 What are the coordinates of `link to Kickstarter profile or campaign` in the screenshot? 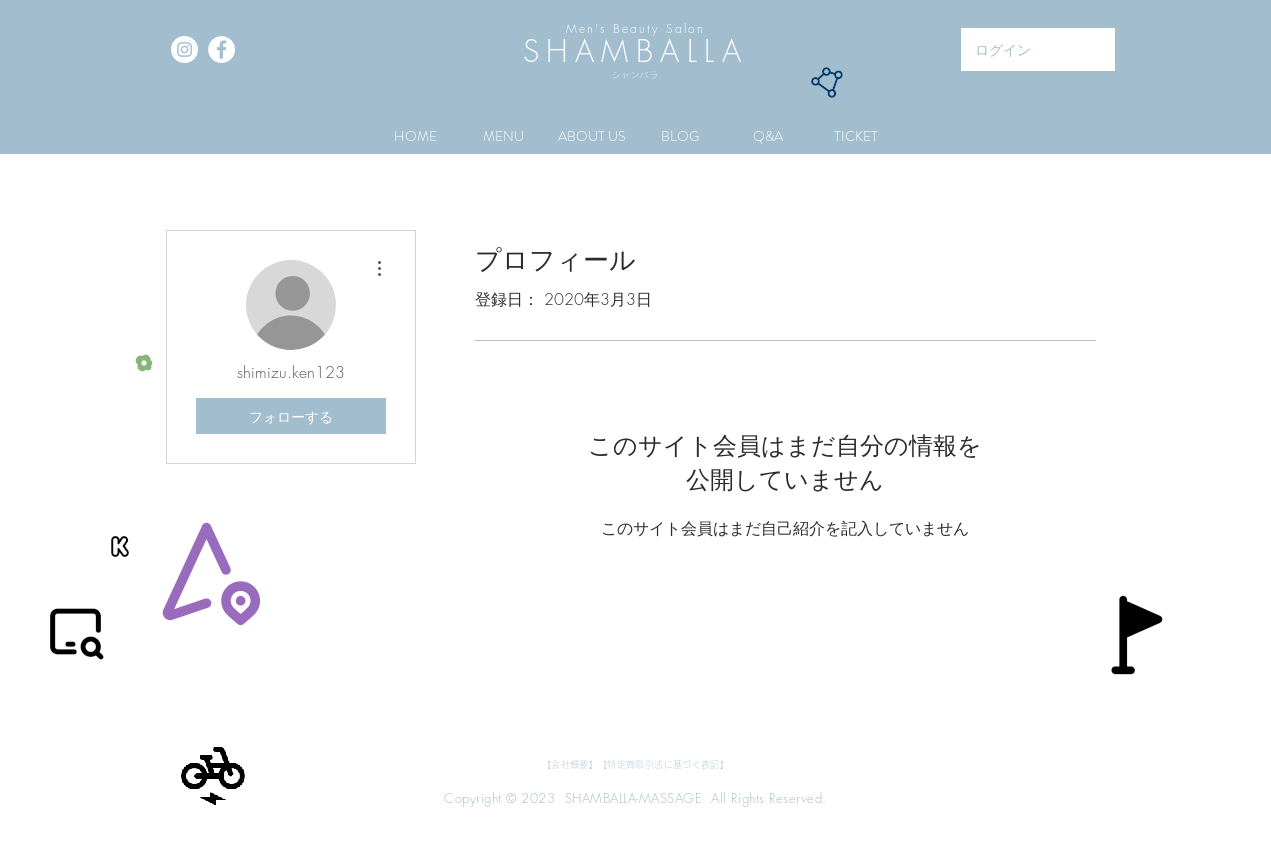 It's located at (119, 546).